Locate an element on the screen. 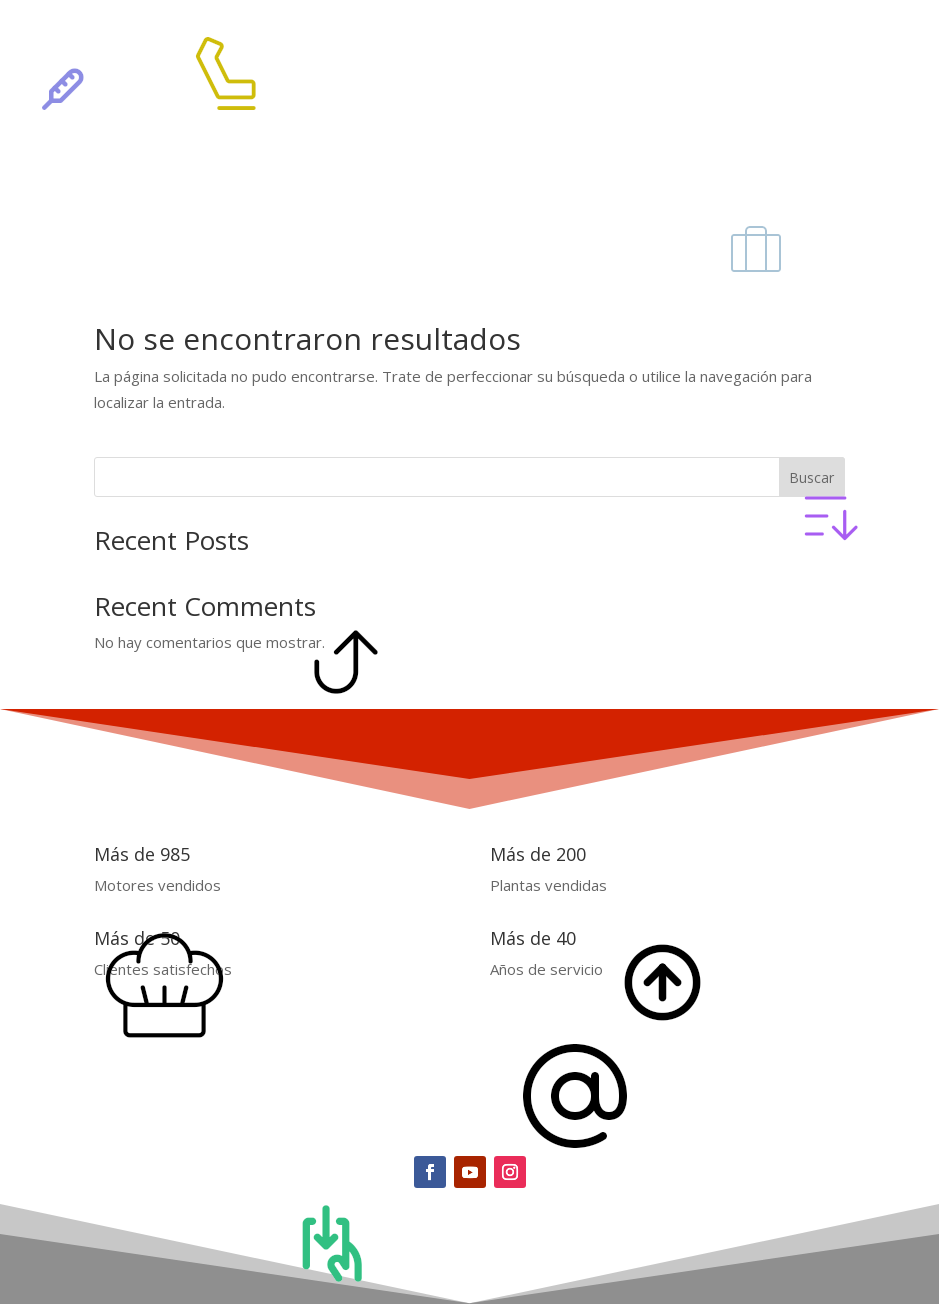 The width and height of the screenshot is (939, 1304). withdraw funds or cash out is located at coordinates (328, 1243).